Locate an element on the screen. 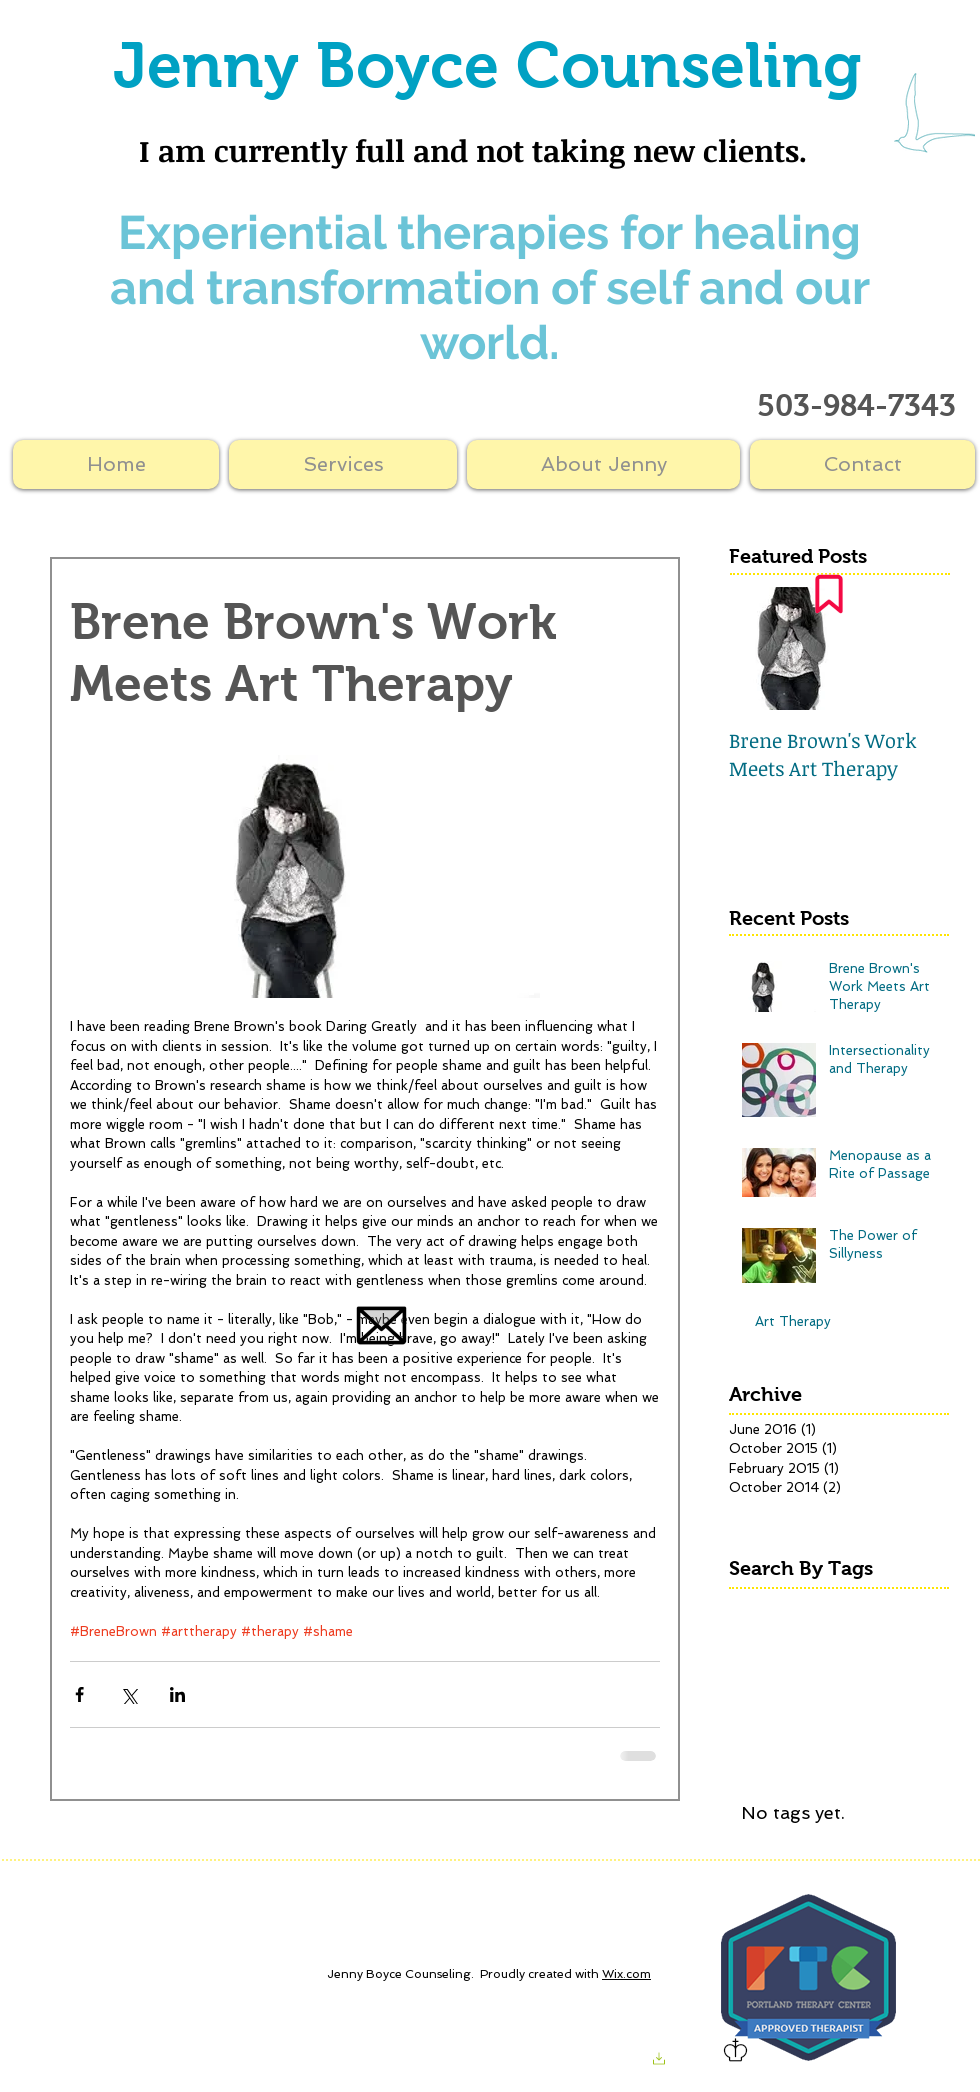 The width and height of the screenshot is (980, 2092). indicates premium or royal status is located at coordinates (735, 2051).